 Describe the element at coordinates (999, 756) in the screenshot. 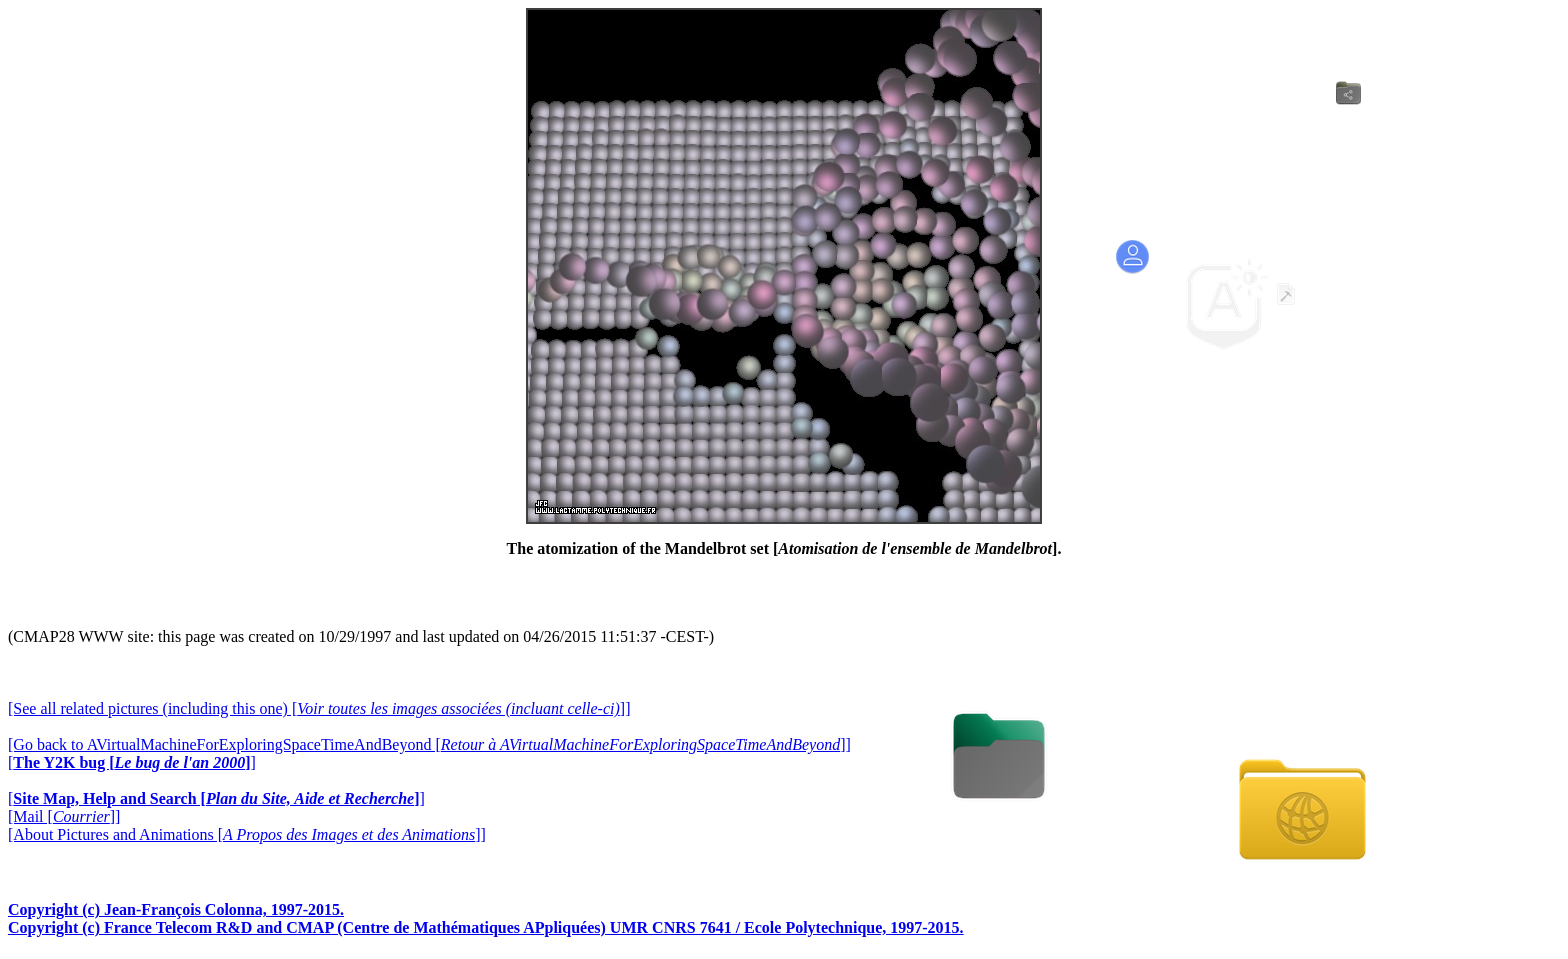

I see `drop files here to move them into this folder` at that location.